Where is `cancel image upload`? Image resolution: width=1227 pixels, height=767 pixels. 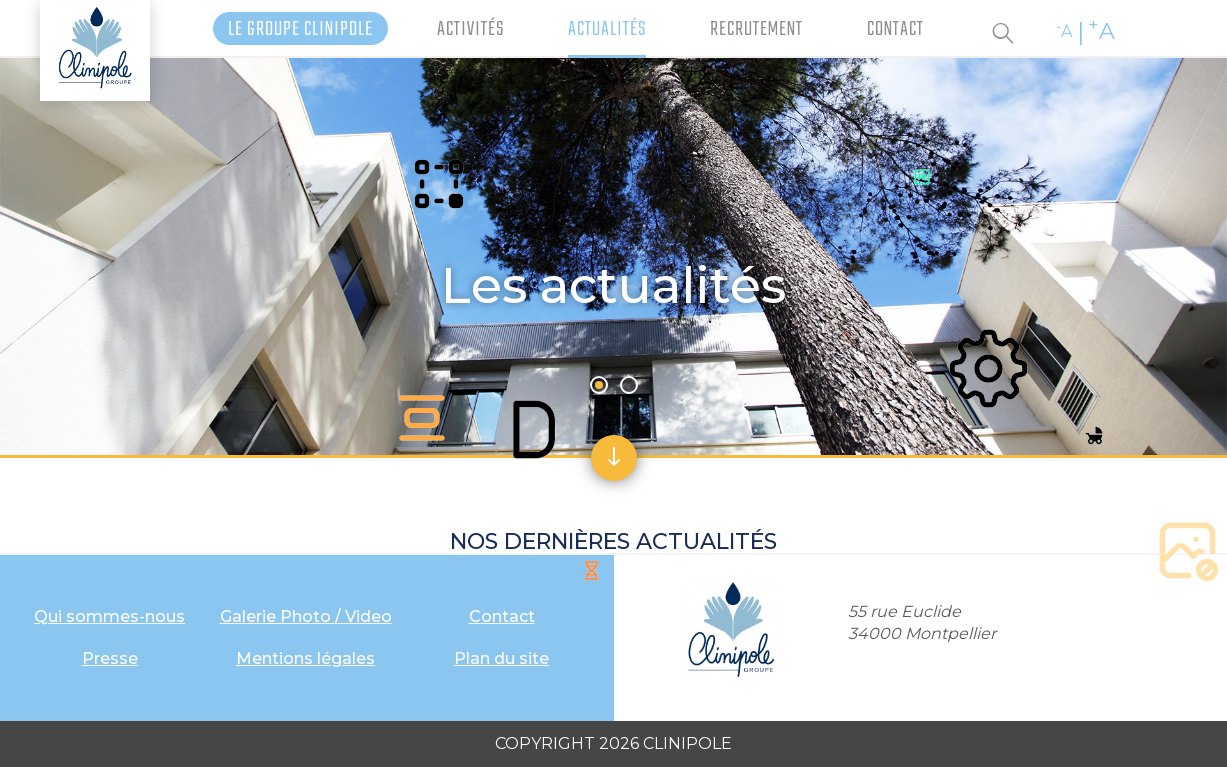
cancel image upload is located at coordinates (1187, 550).